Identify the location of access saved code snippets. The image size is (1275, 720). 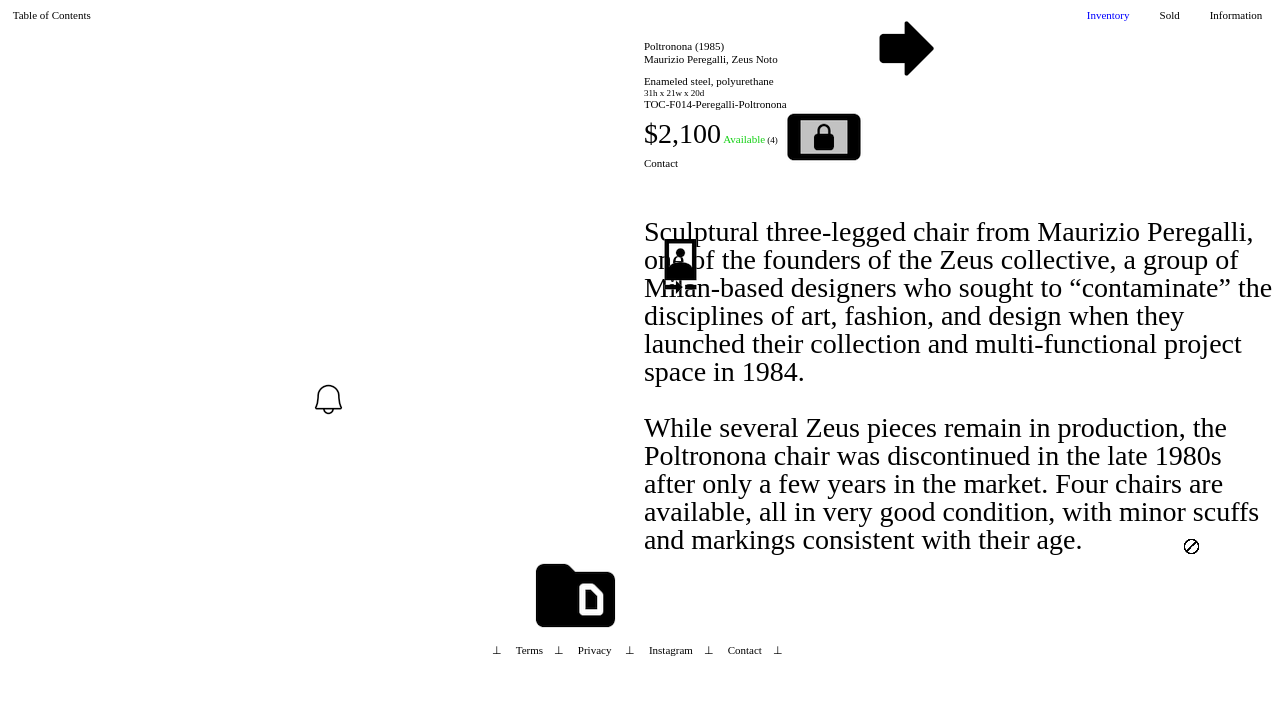
(575, 595).